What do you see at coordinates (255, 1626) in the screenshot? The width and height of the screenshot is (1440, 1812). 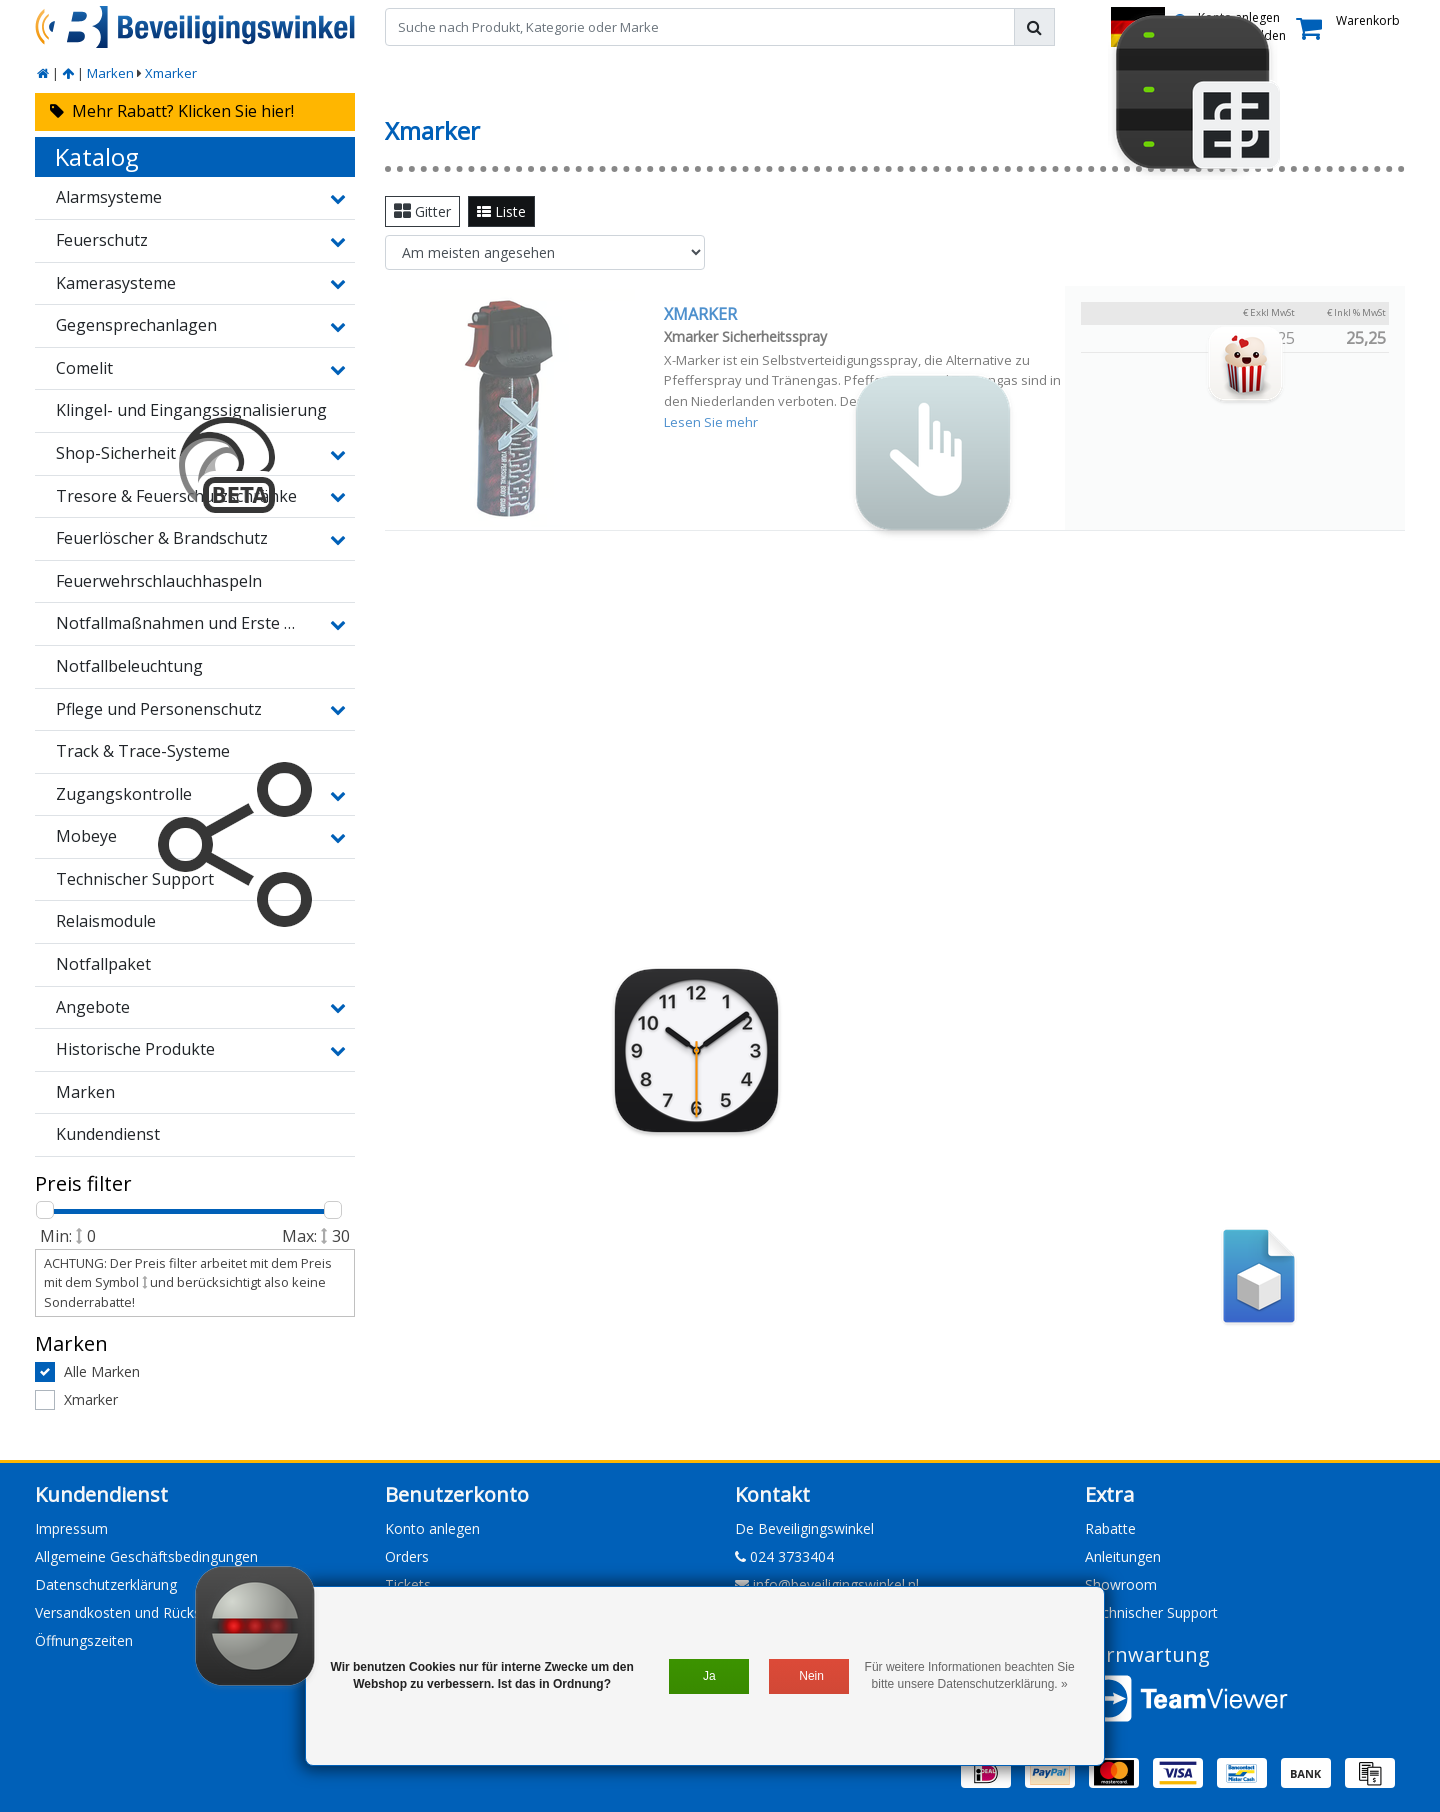 I see `launch gnome robots game` at bounding box center [255, 1626].